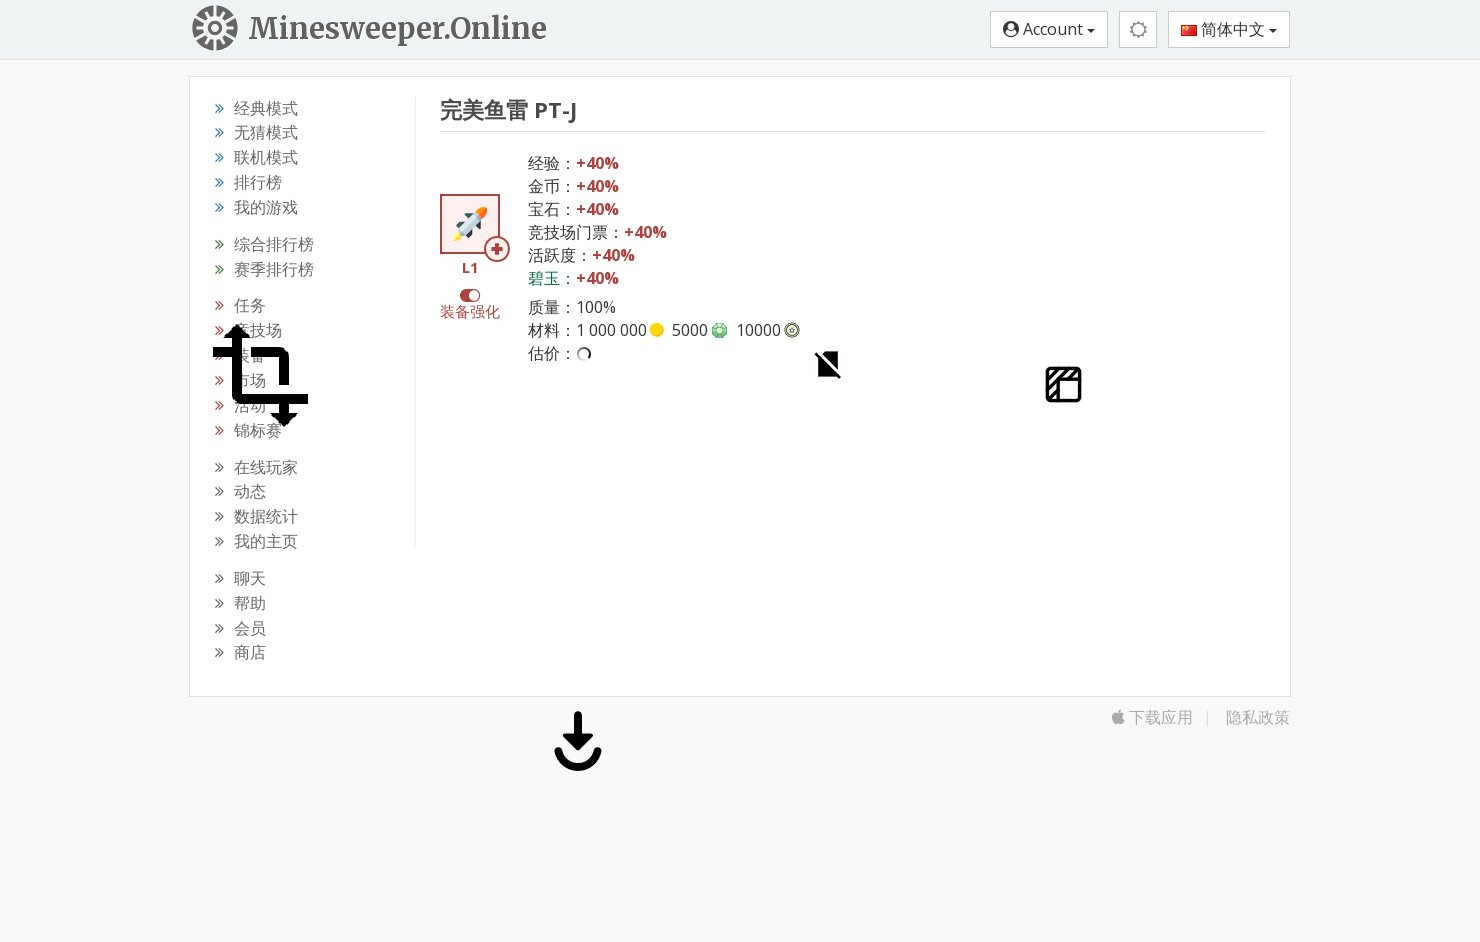 The height and width of the screenshot is (942, 1480). I want to click on transform or resize an image, so click(260, 375).